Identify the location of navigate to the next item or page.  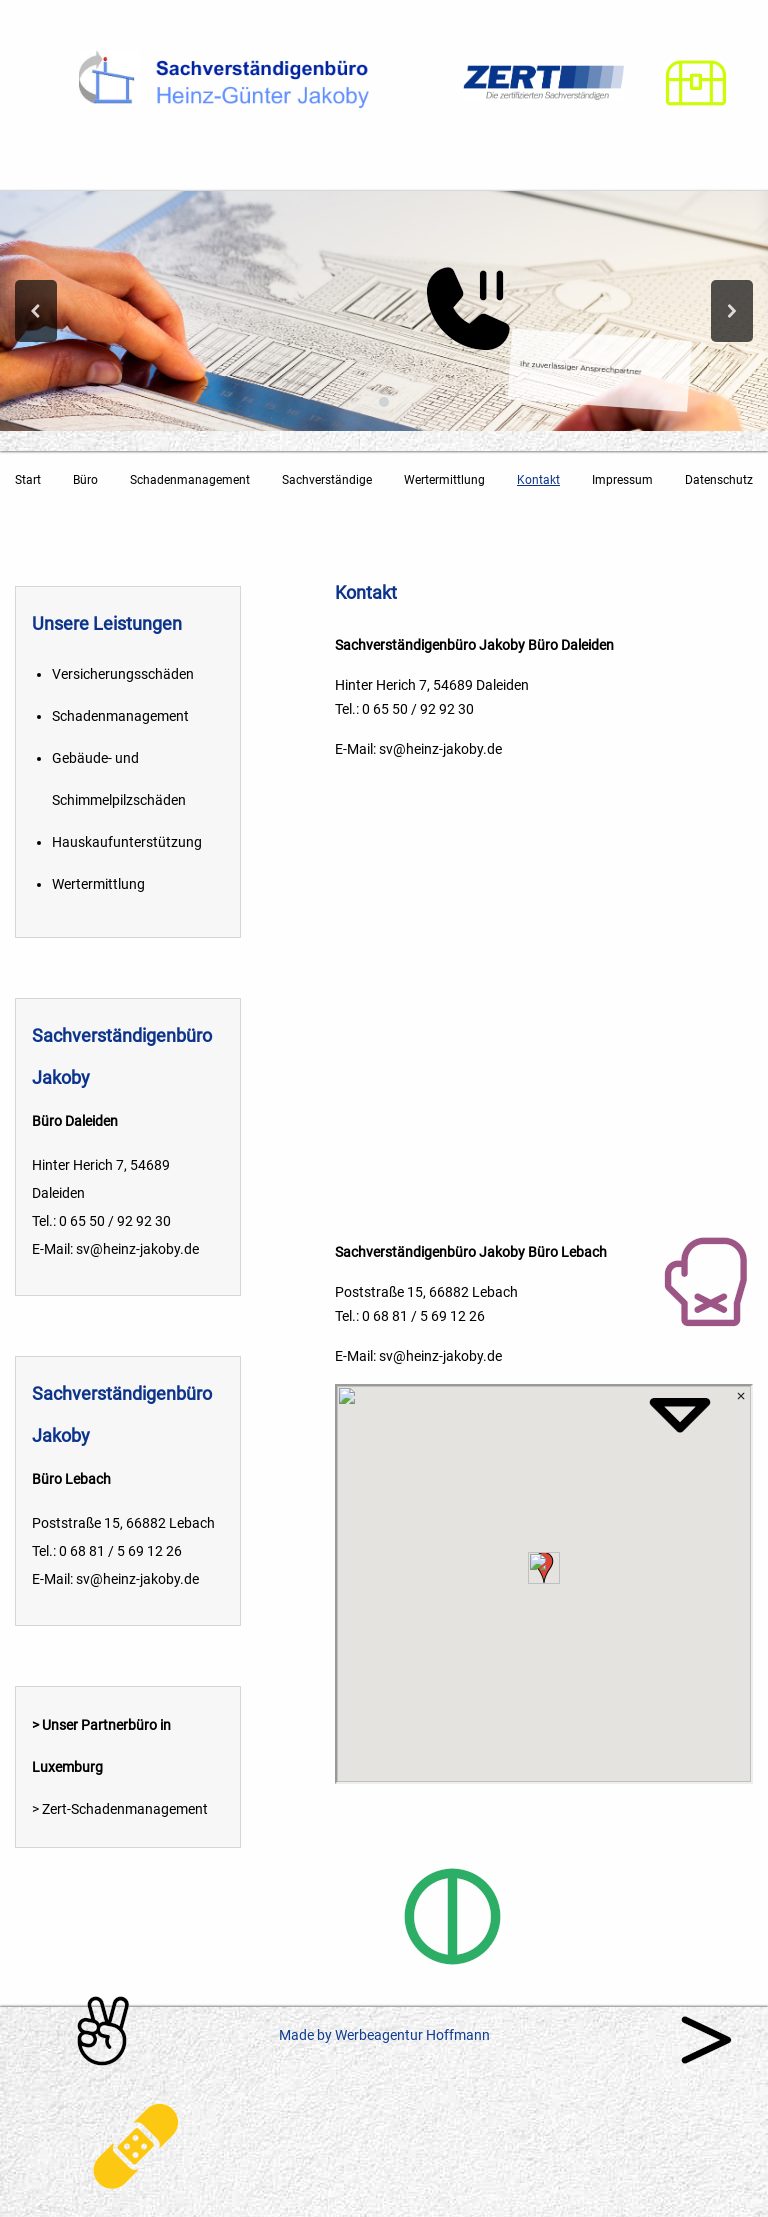
(703, 2040).